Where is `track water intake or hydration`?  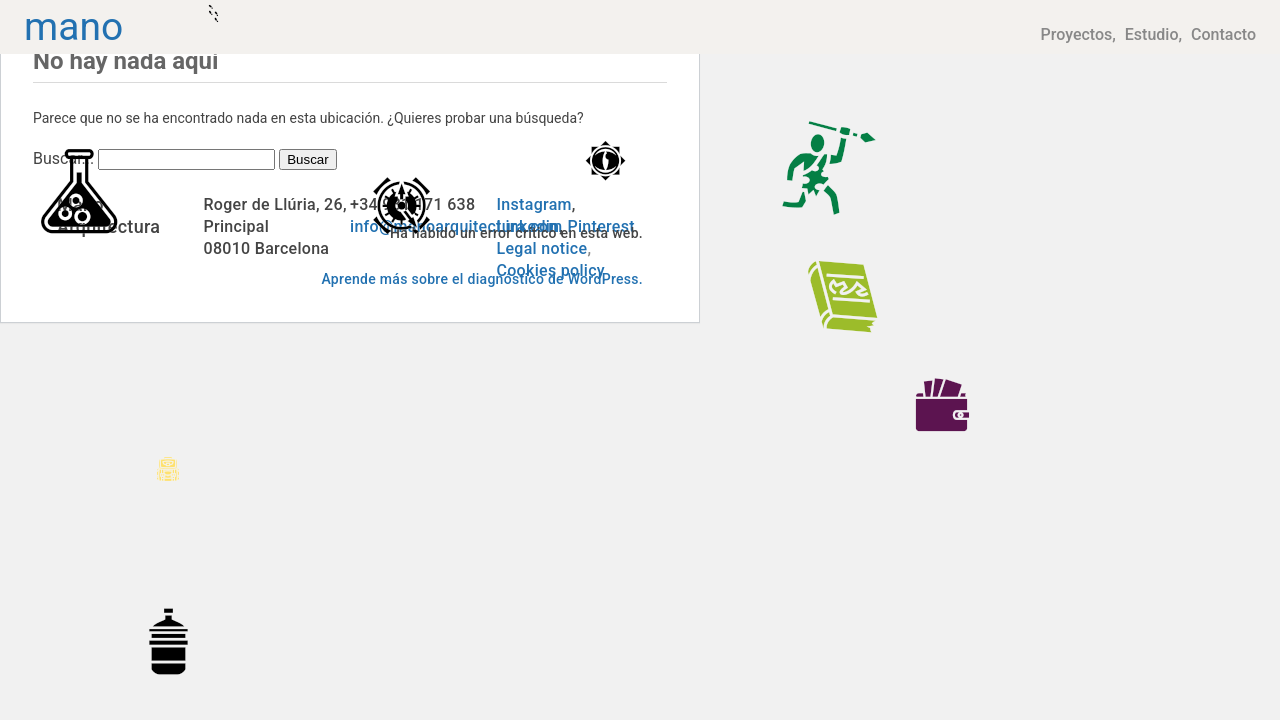
track water intake or hydration is located at coordinates (168, 641).